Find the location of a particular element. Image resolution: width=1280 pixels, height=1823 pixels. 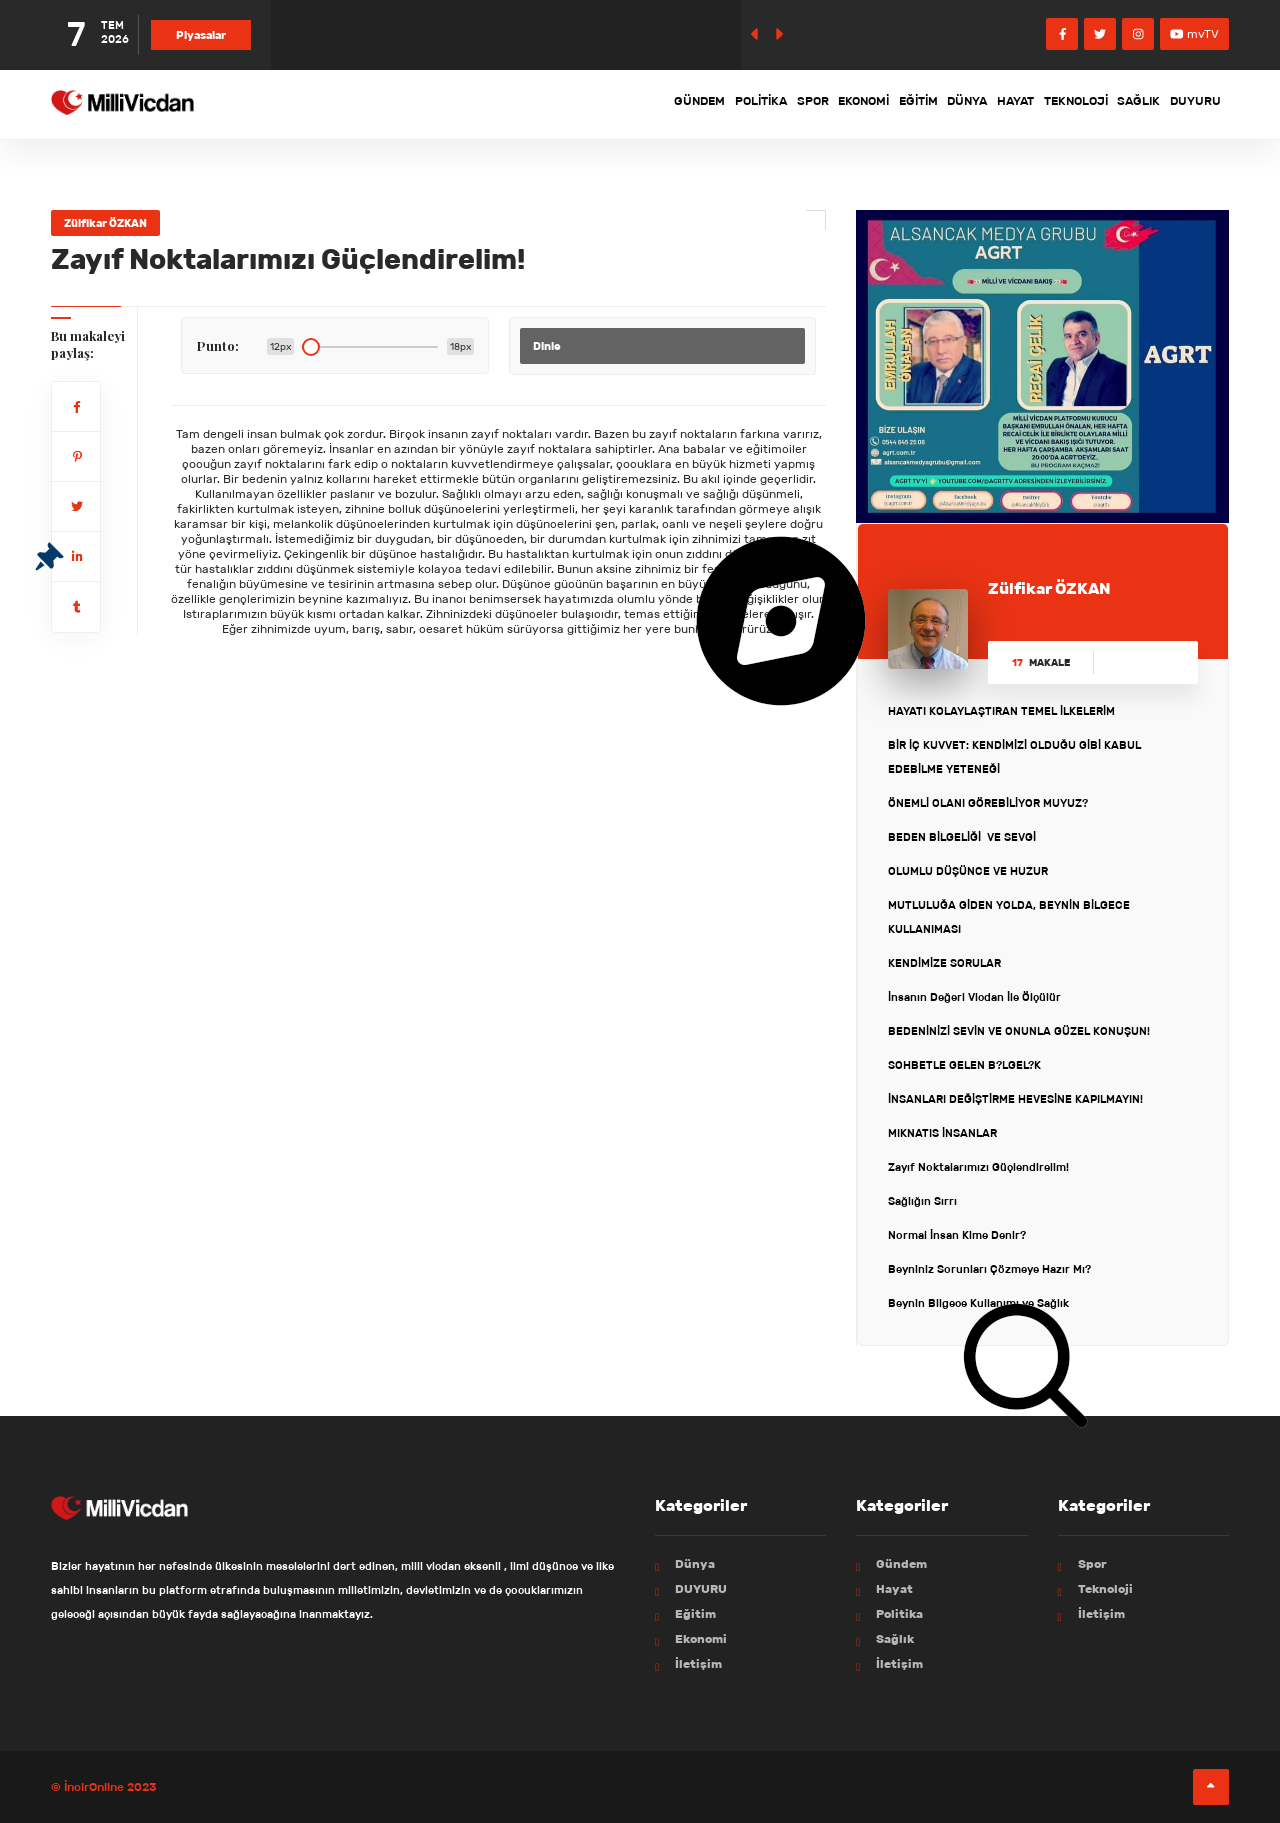

search for messages, users, or content is located at coordinates (1028, 1368).